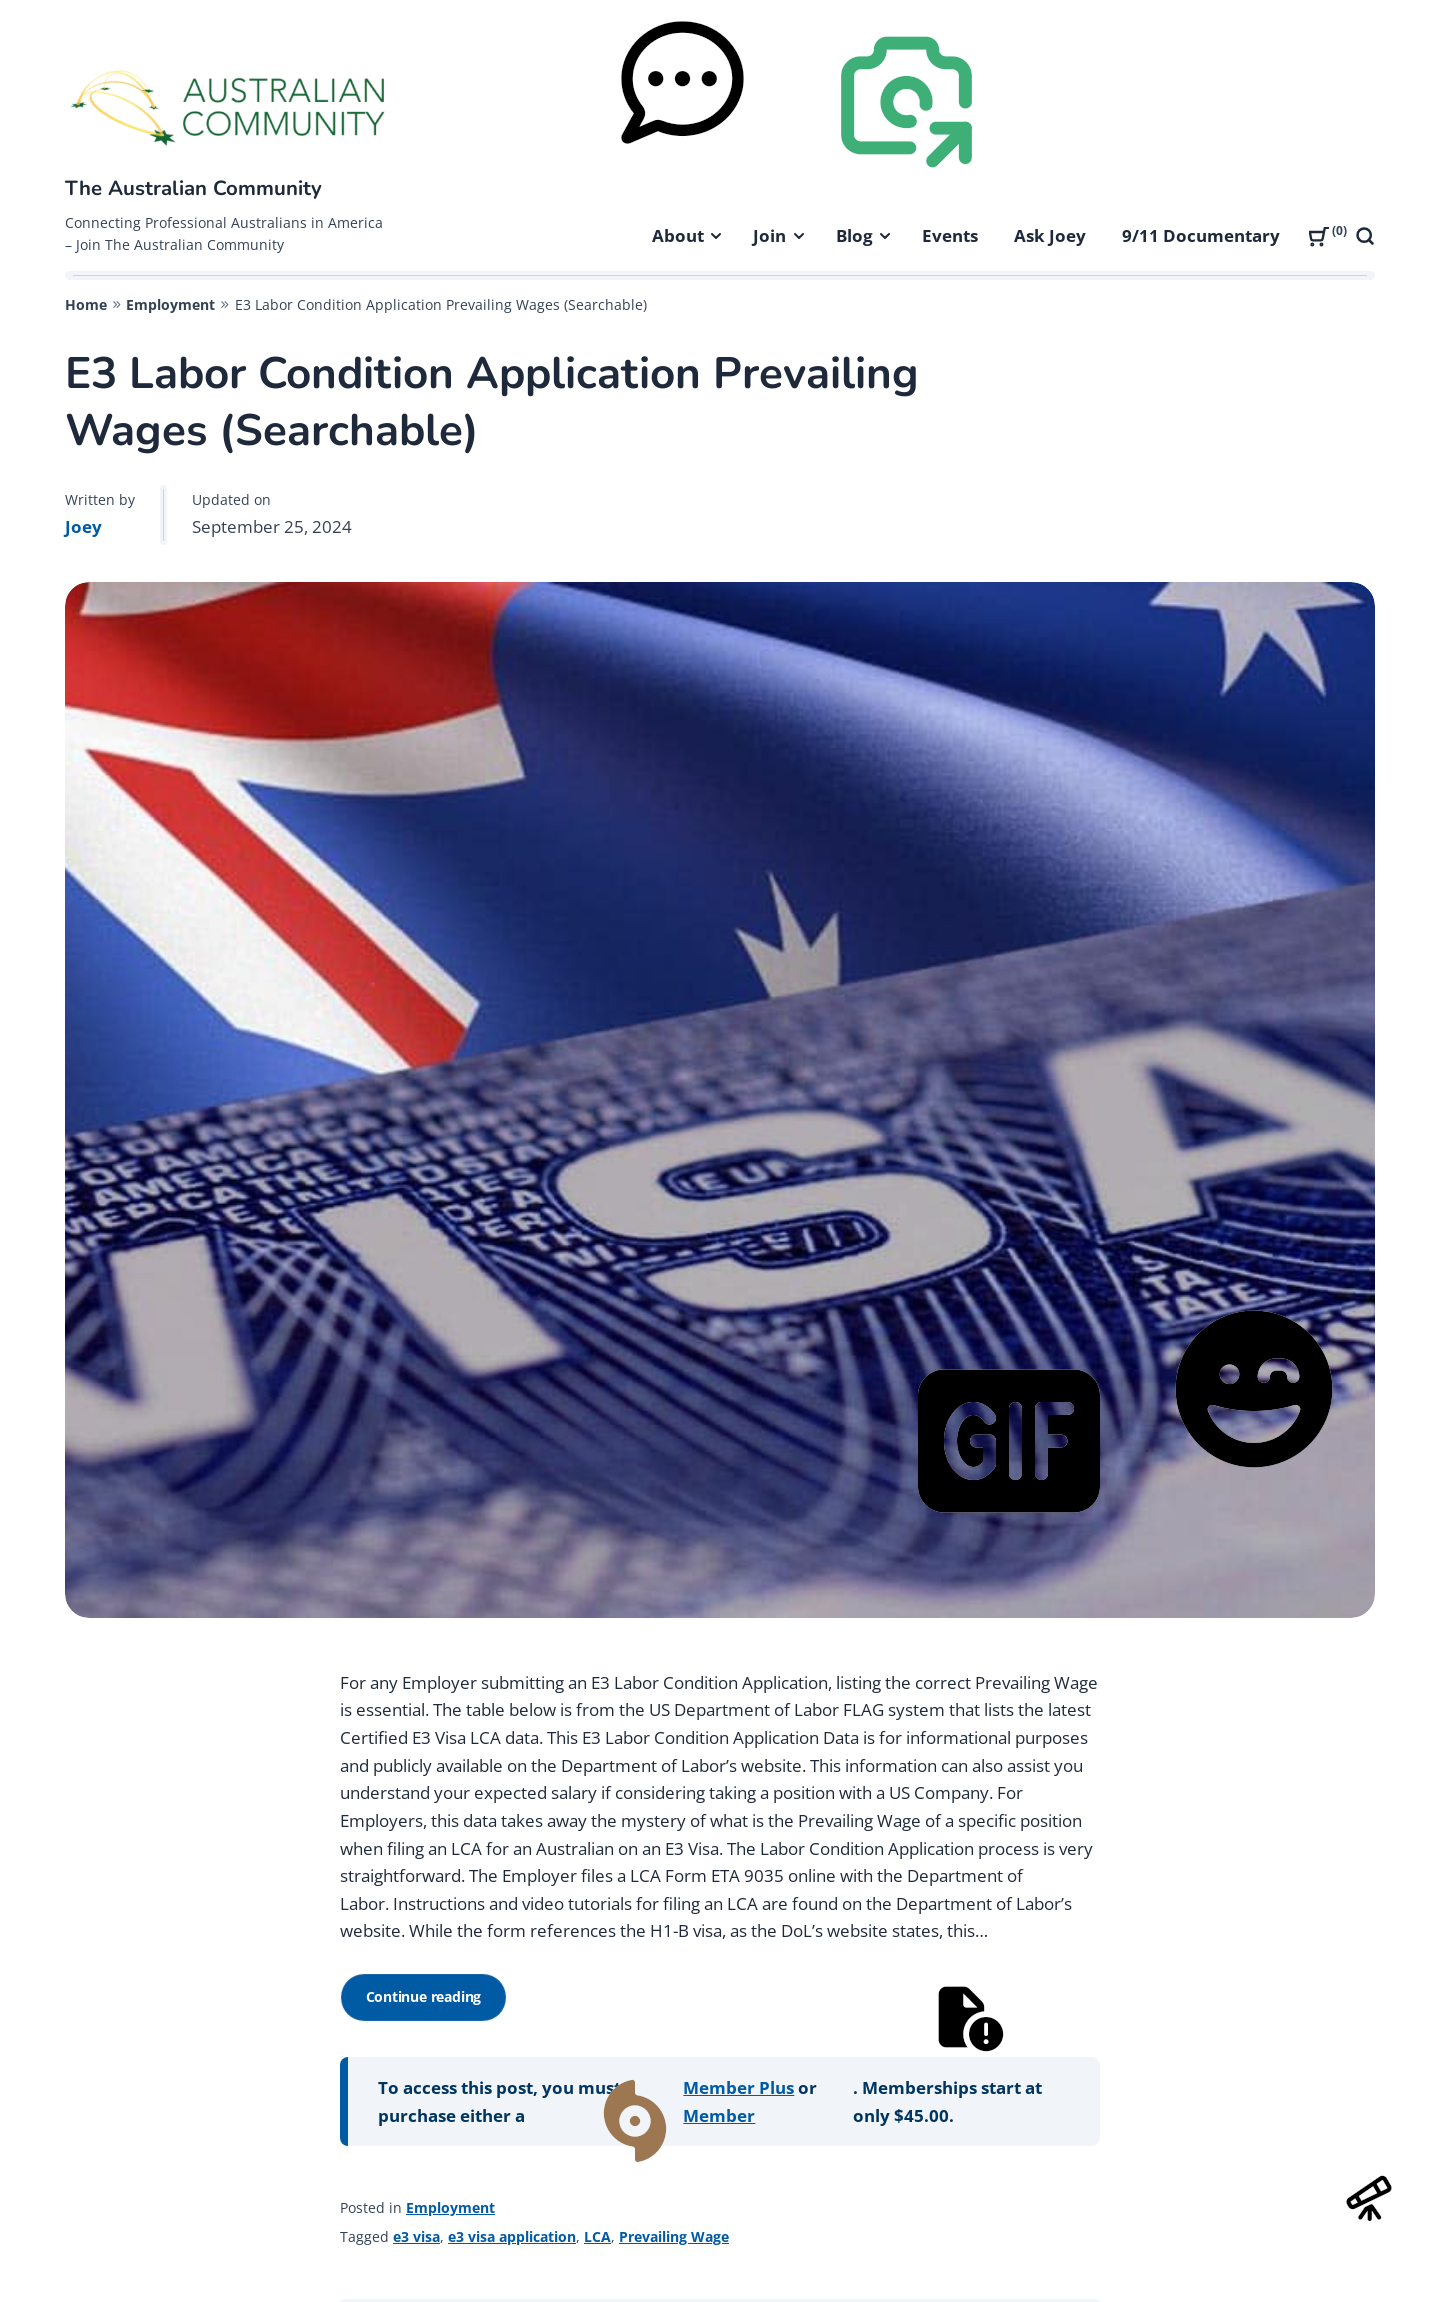  Describe the element at coordinates (1254, 1389) in the screenshot. I see `add a playful or winking emoji reaction` at that location.